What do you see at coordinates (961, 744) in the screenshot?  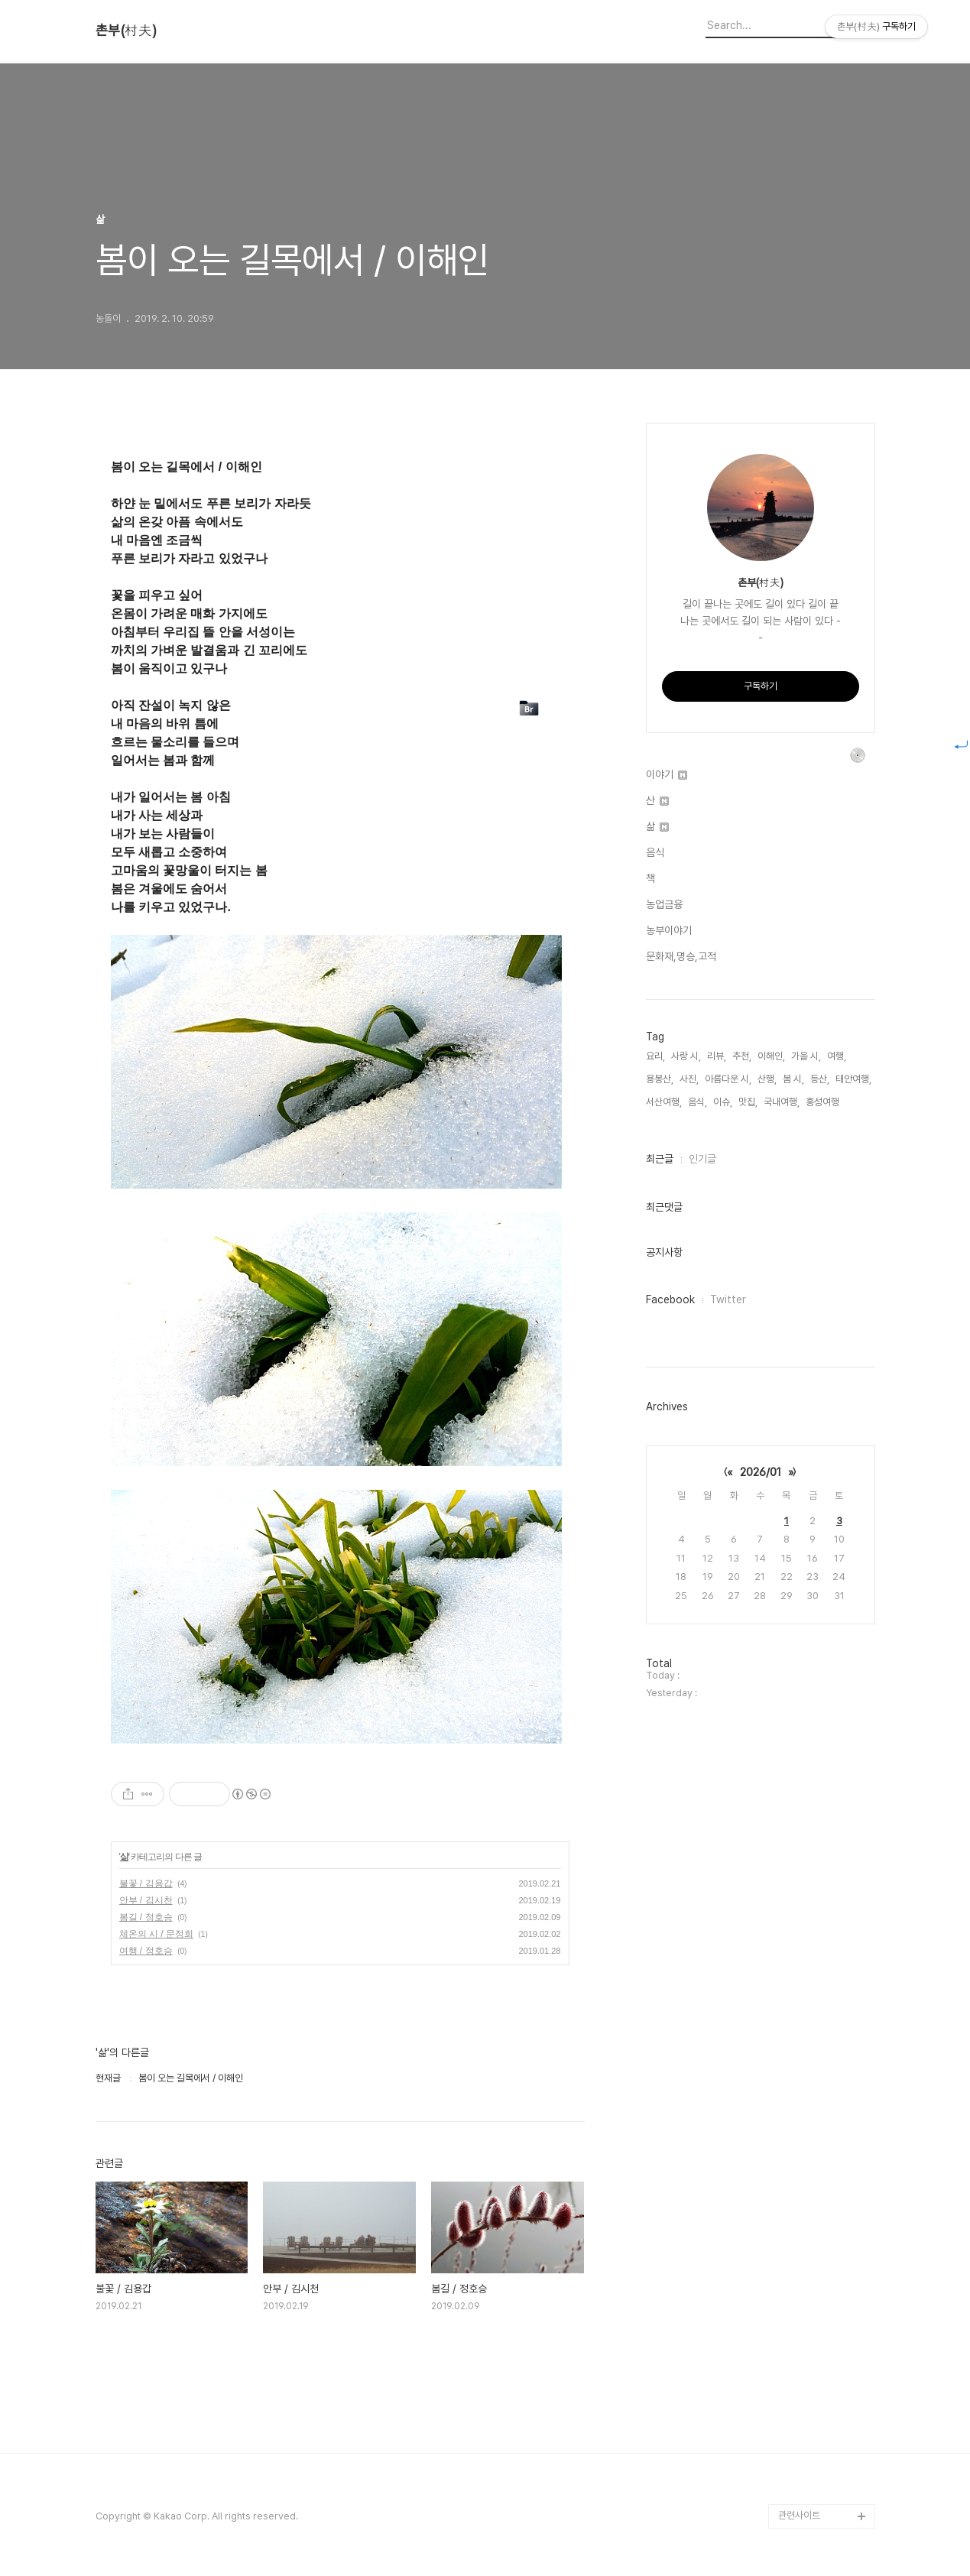 I see `reply to the sender of an email` at bounding box center [961, 744].